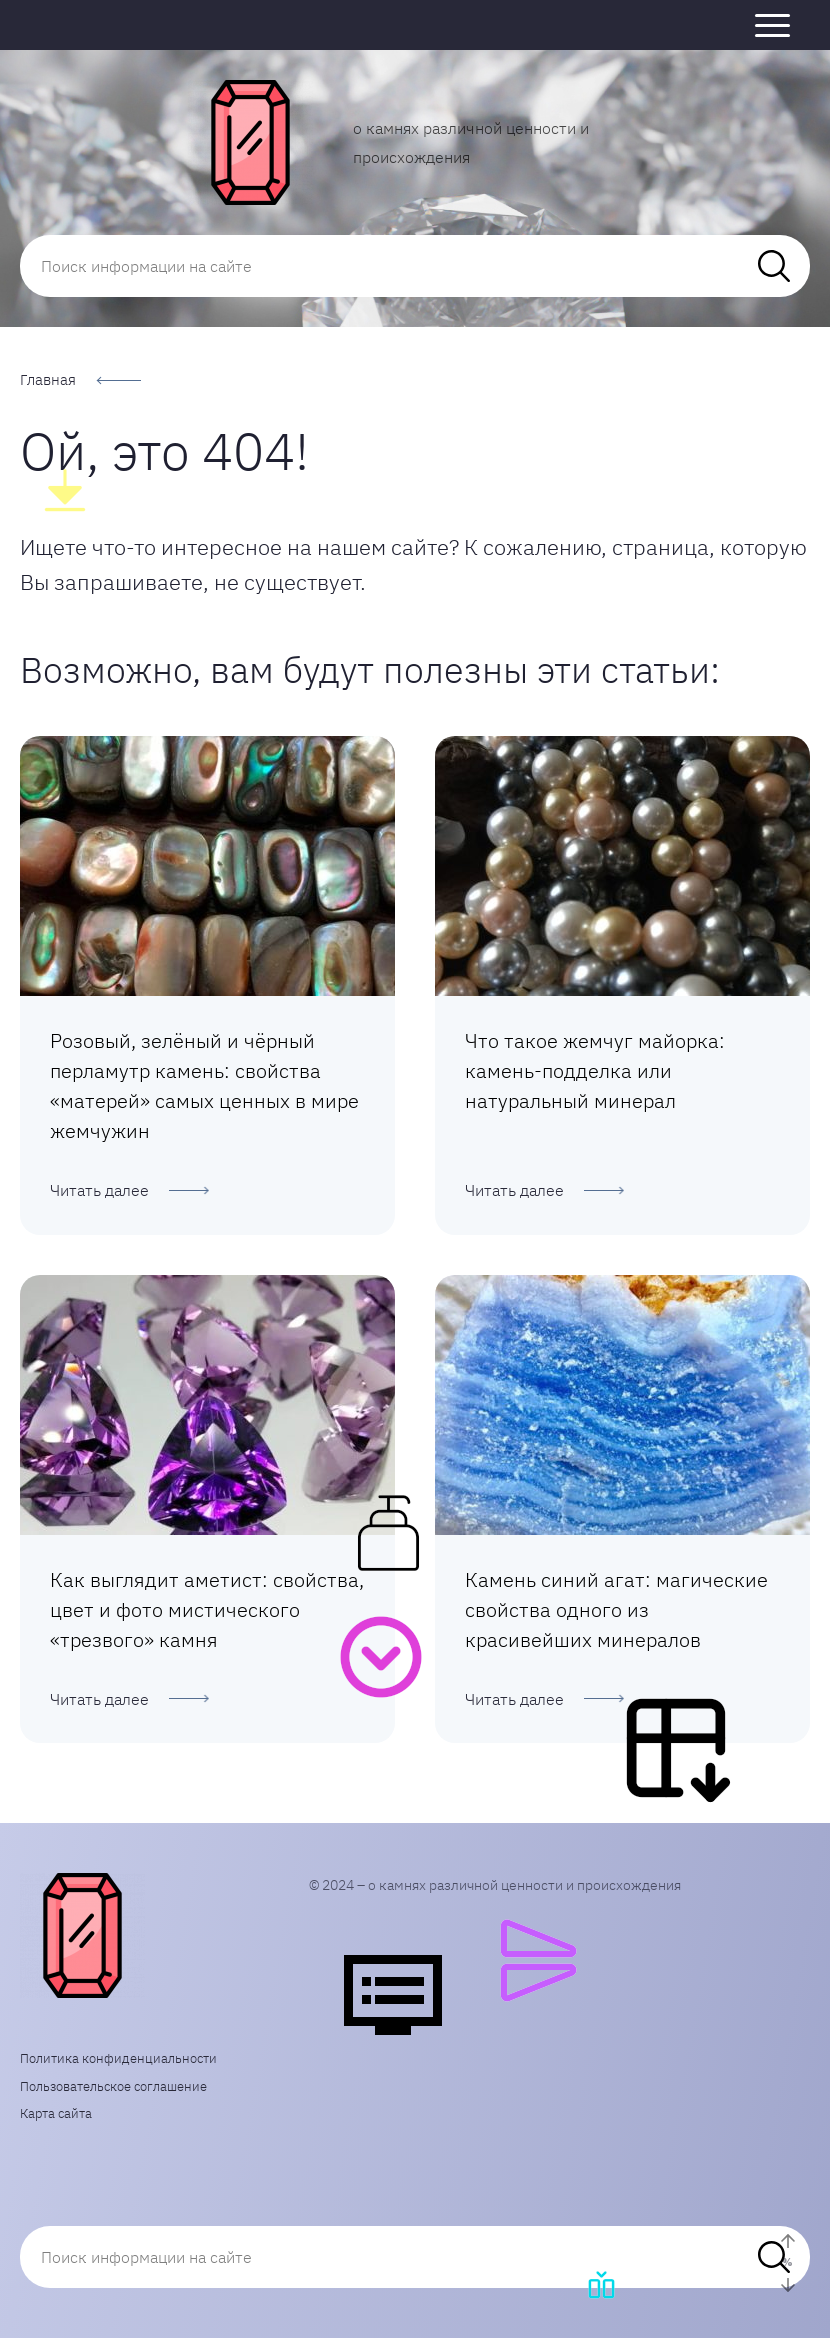  Describe the element at coordinates (393, 1995) in the screenshot. I see `access DVR or recorded content` at that location.